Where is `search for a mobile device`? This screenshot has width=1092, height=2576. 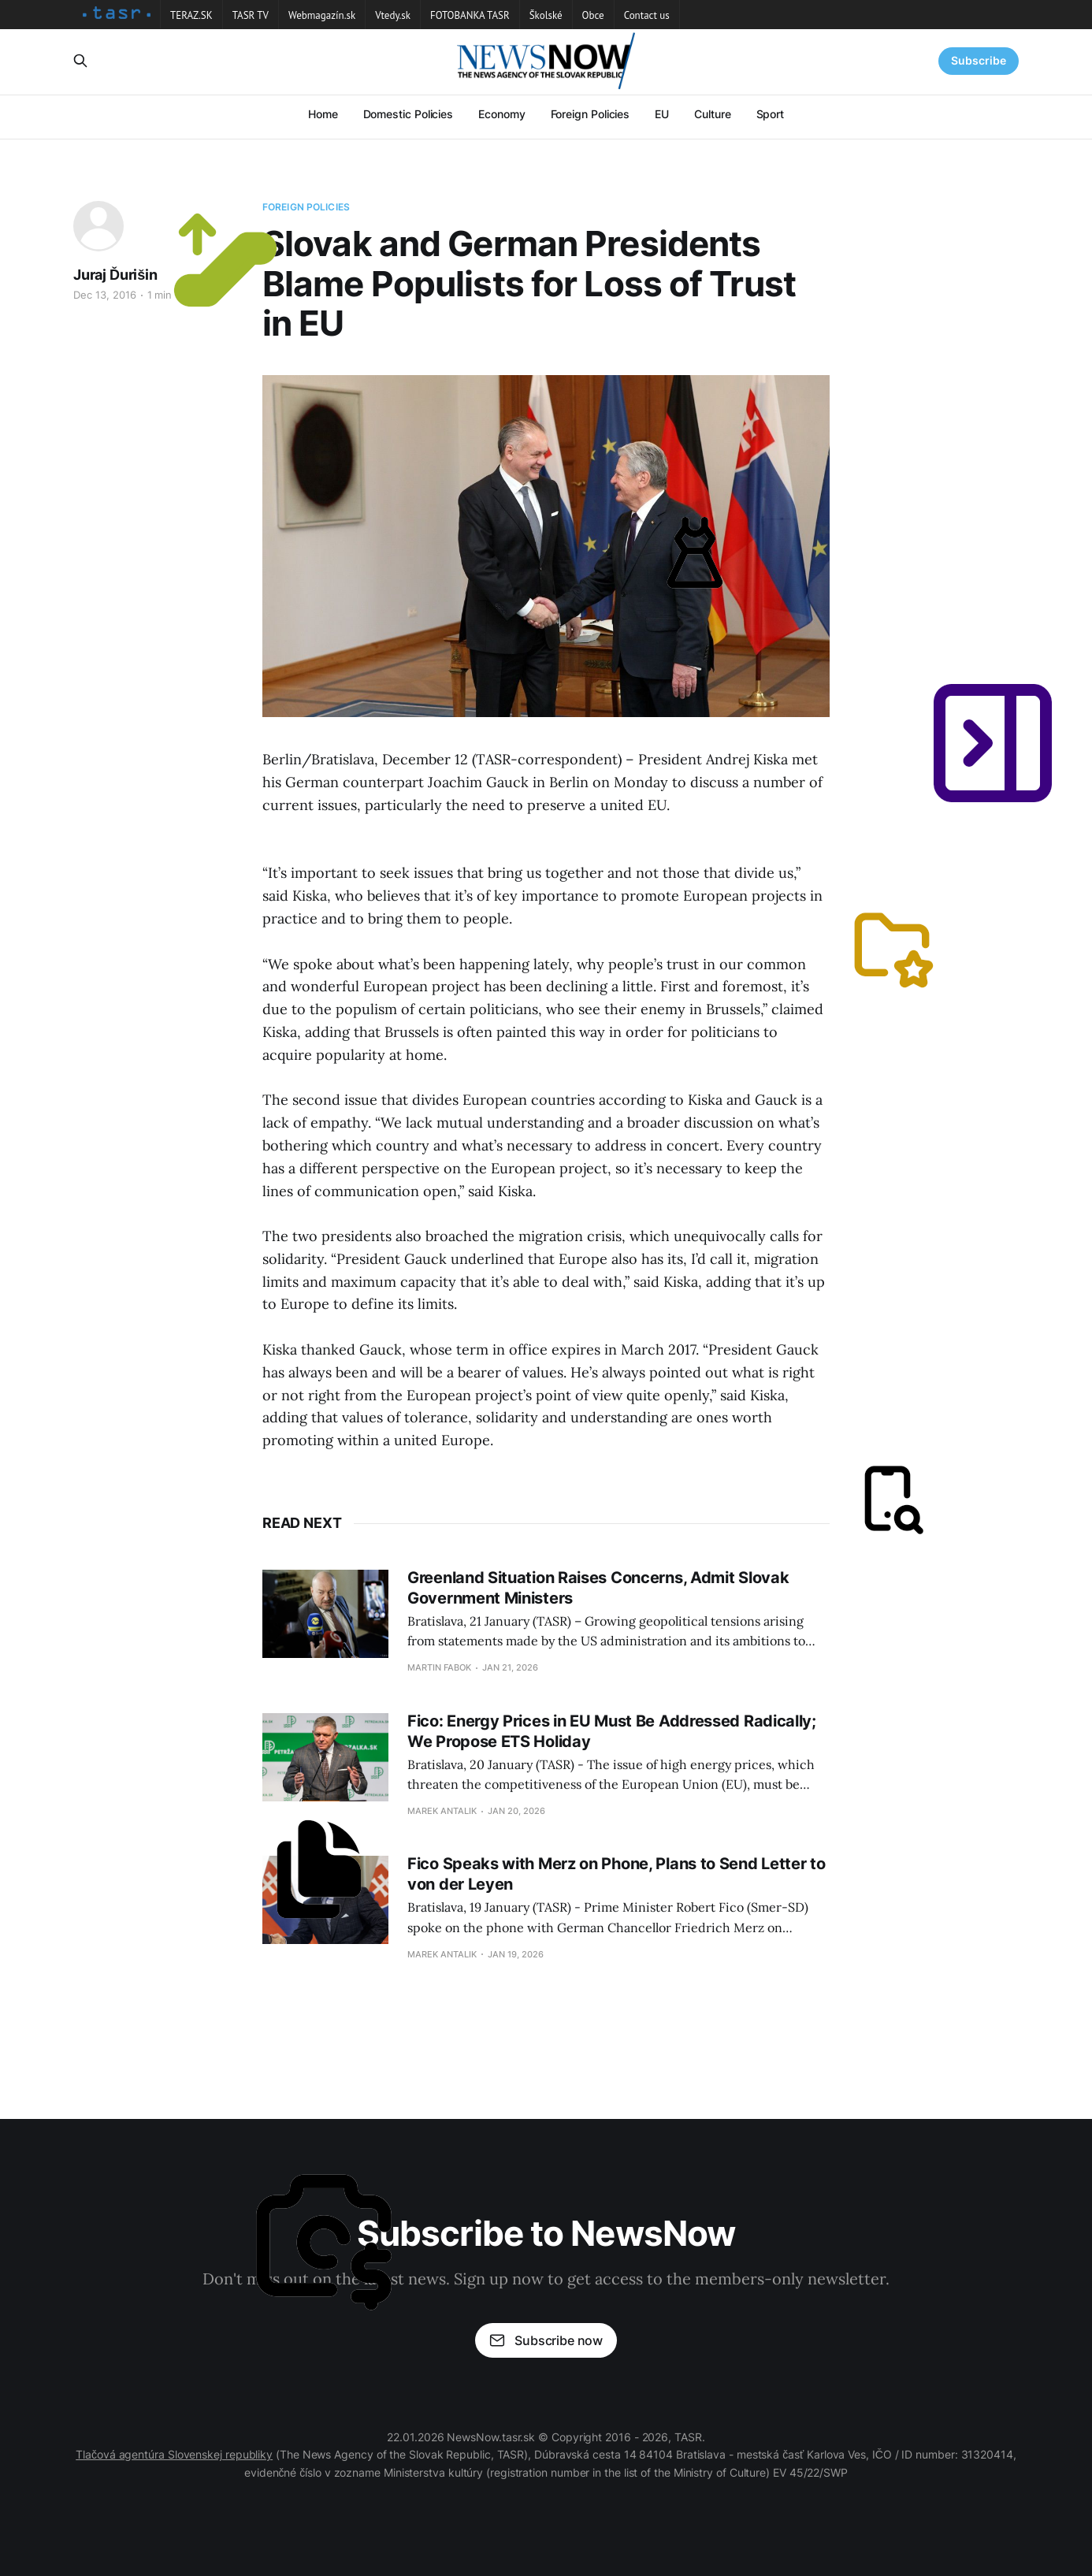
search for a mobile device is located at coordinates (887, 1498).